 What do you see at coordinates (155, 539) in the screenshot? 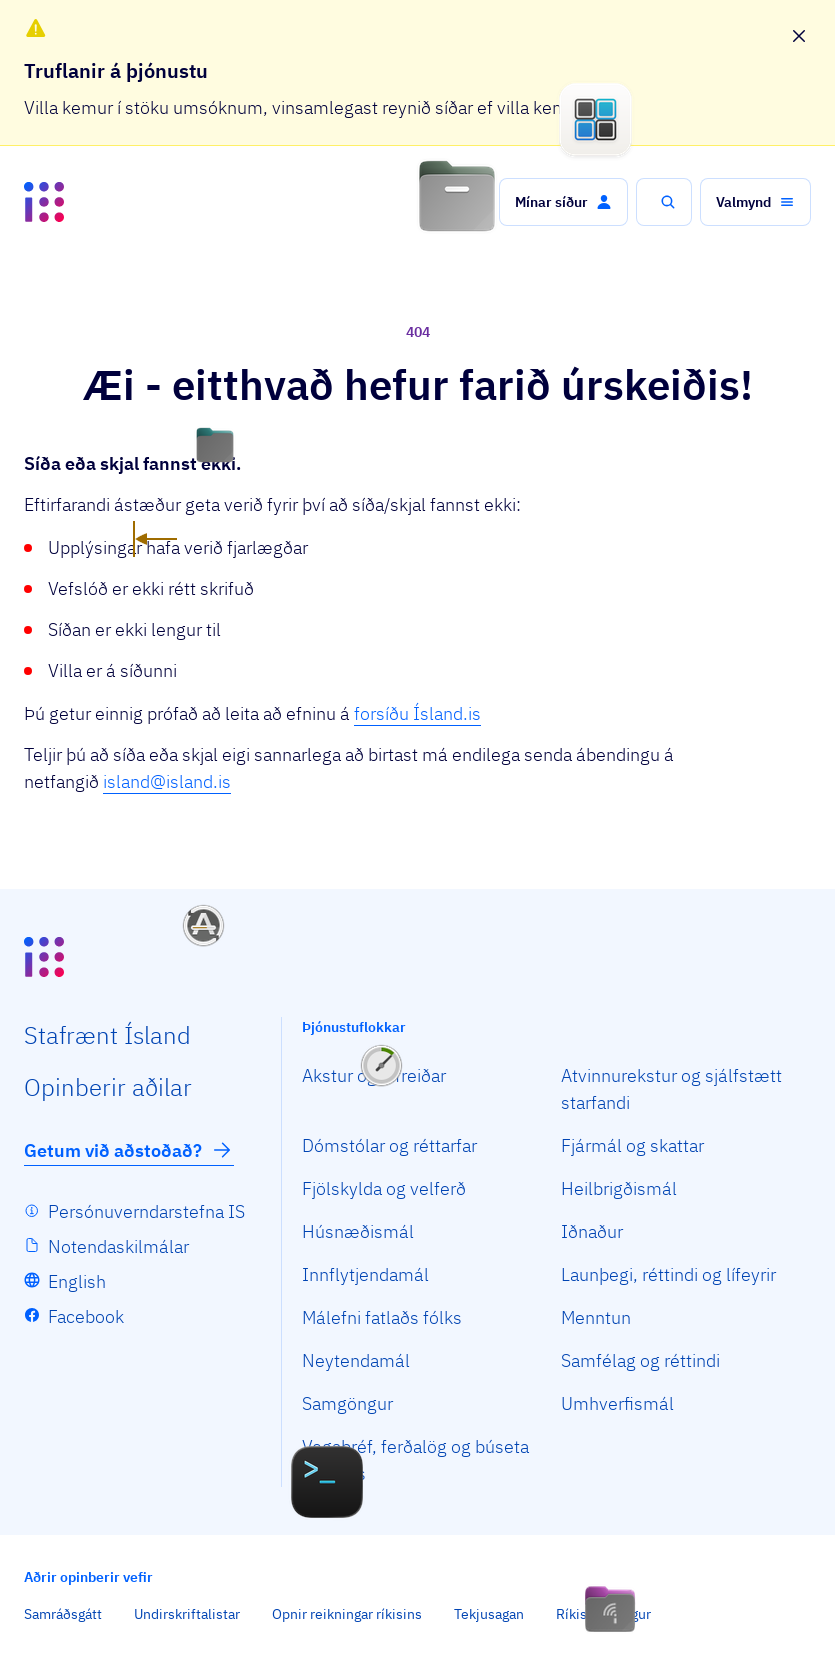
I see `go to the first item in a list or sequence` at bounding box center [155, 539].